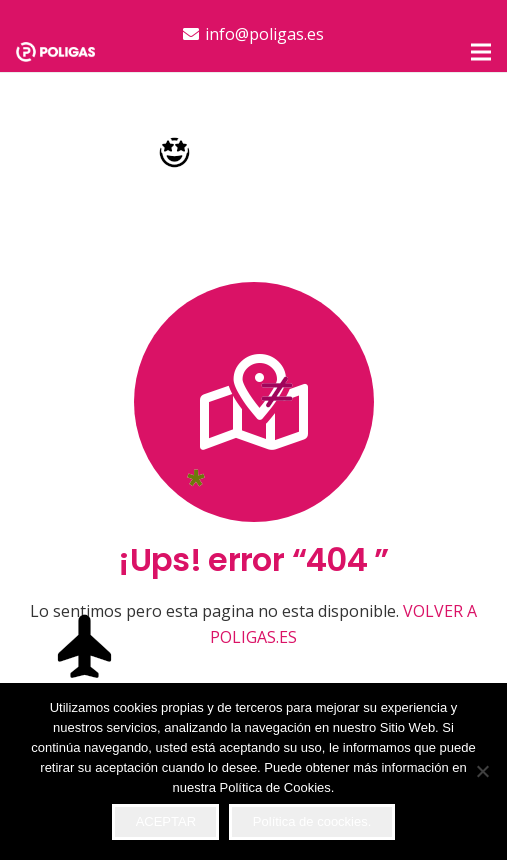 The image size is (507, 860). I want to click on diaspora social network logo, so click(196, 478).